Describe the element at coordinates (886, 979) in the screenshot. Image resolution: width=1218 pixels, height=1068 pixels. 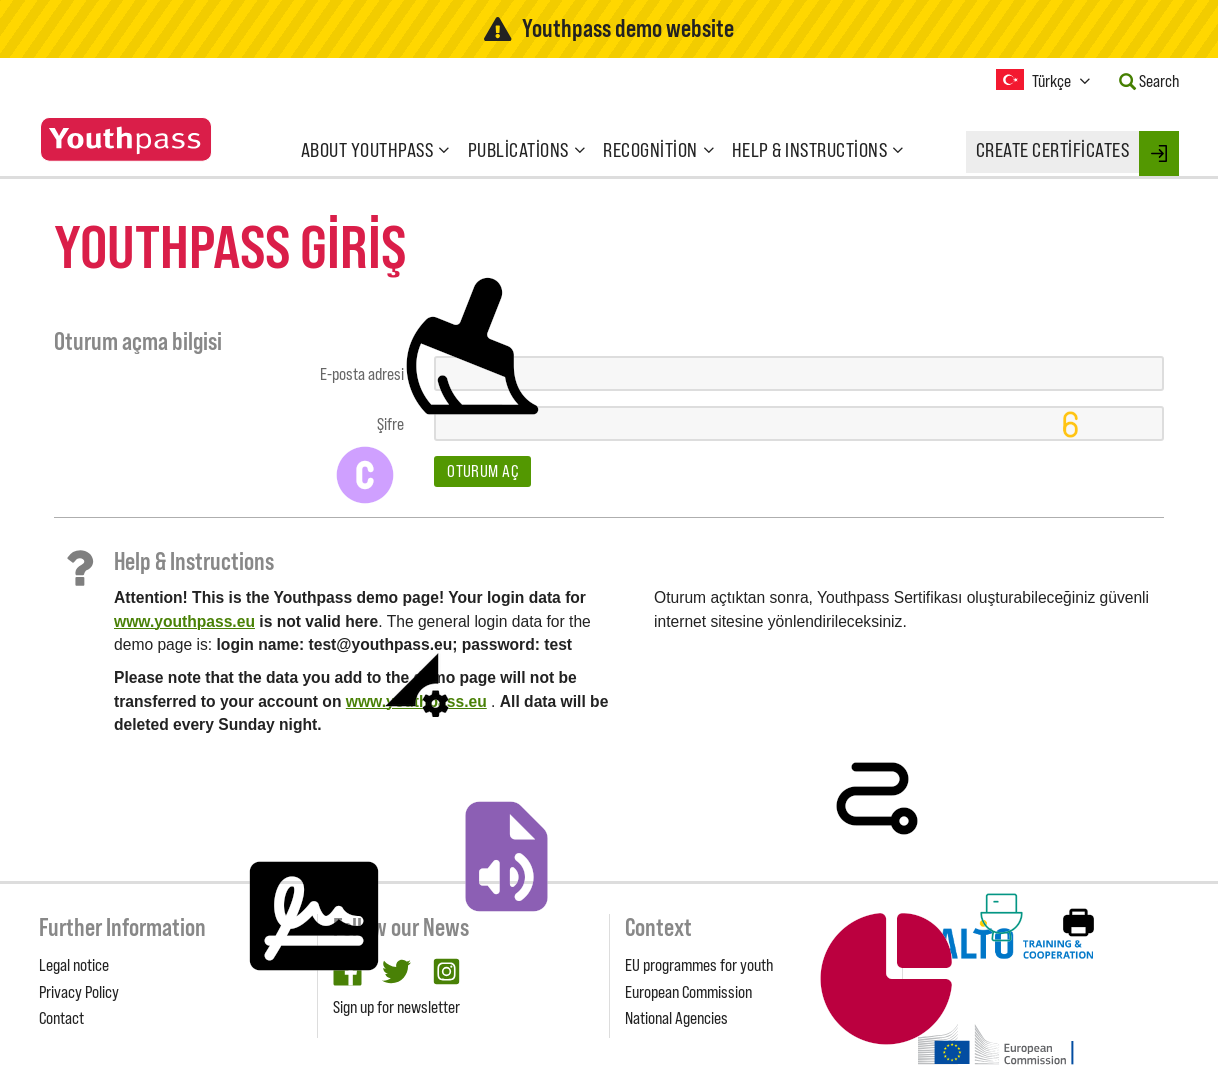
I see `view analytics or statistics` at that location.